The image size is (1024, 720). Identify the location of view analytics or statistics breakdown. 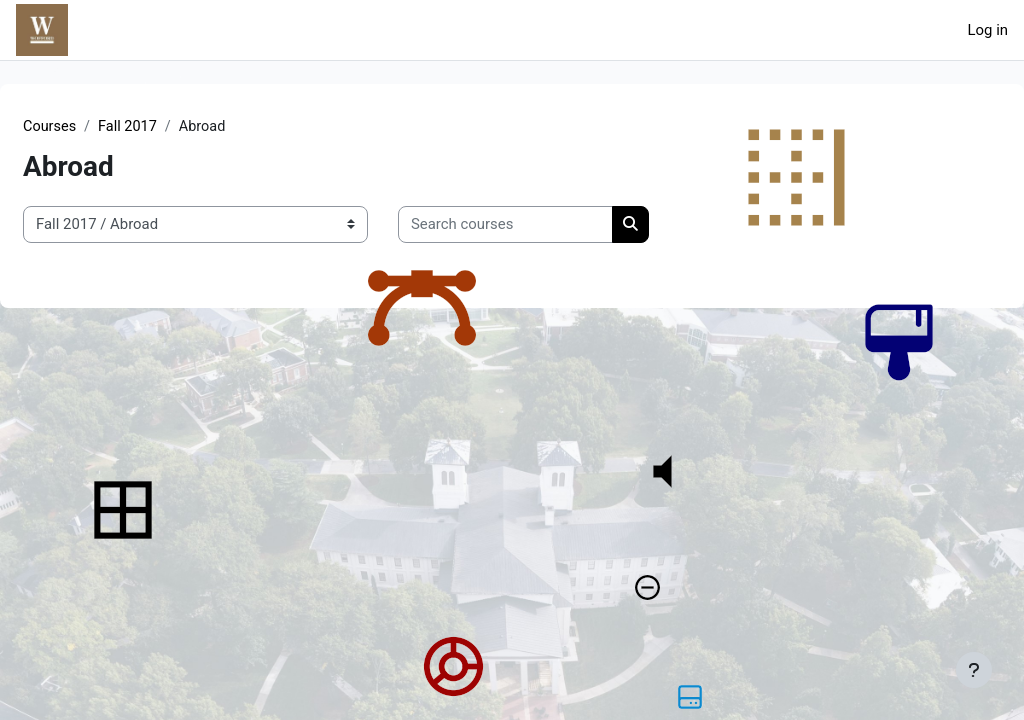
(453, 666).